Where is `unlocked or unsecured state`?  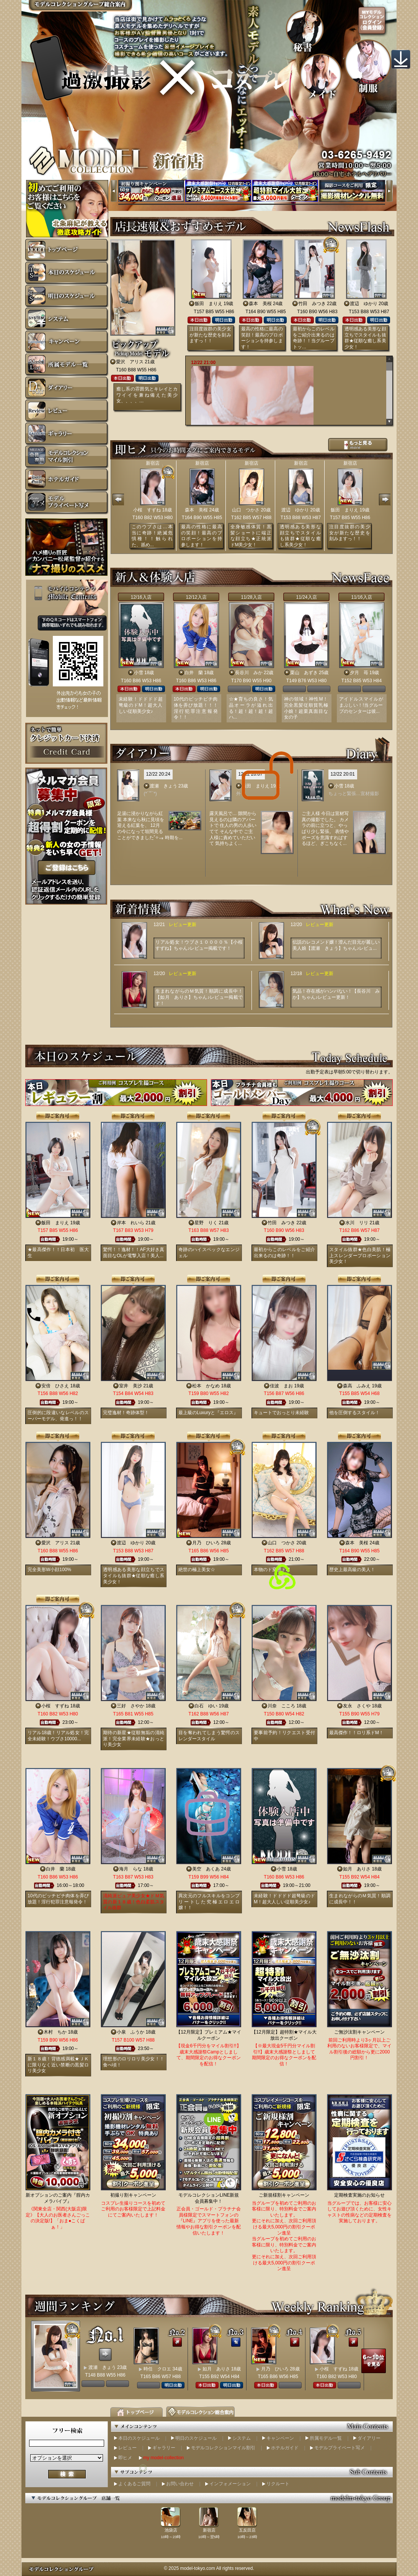
unlocked or unsecured state is located at coordinates (268, 776).